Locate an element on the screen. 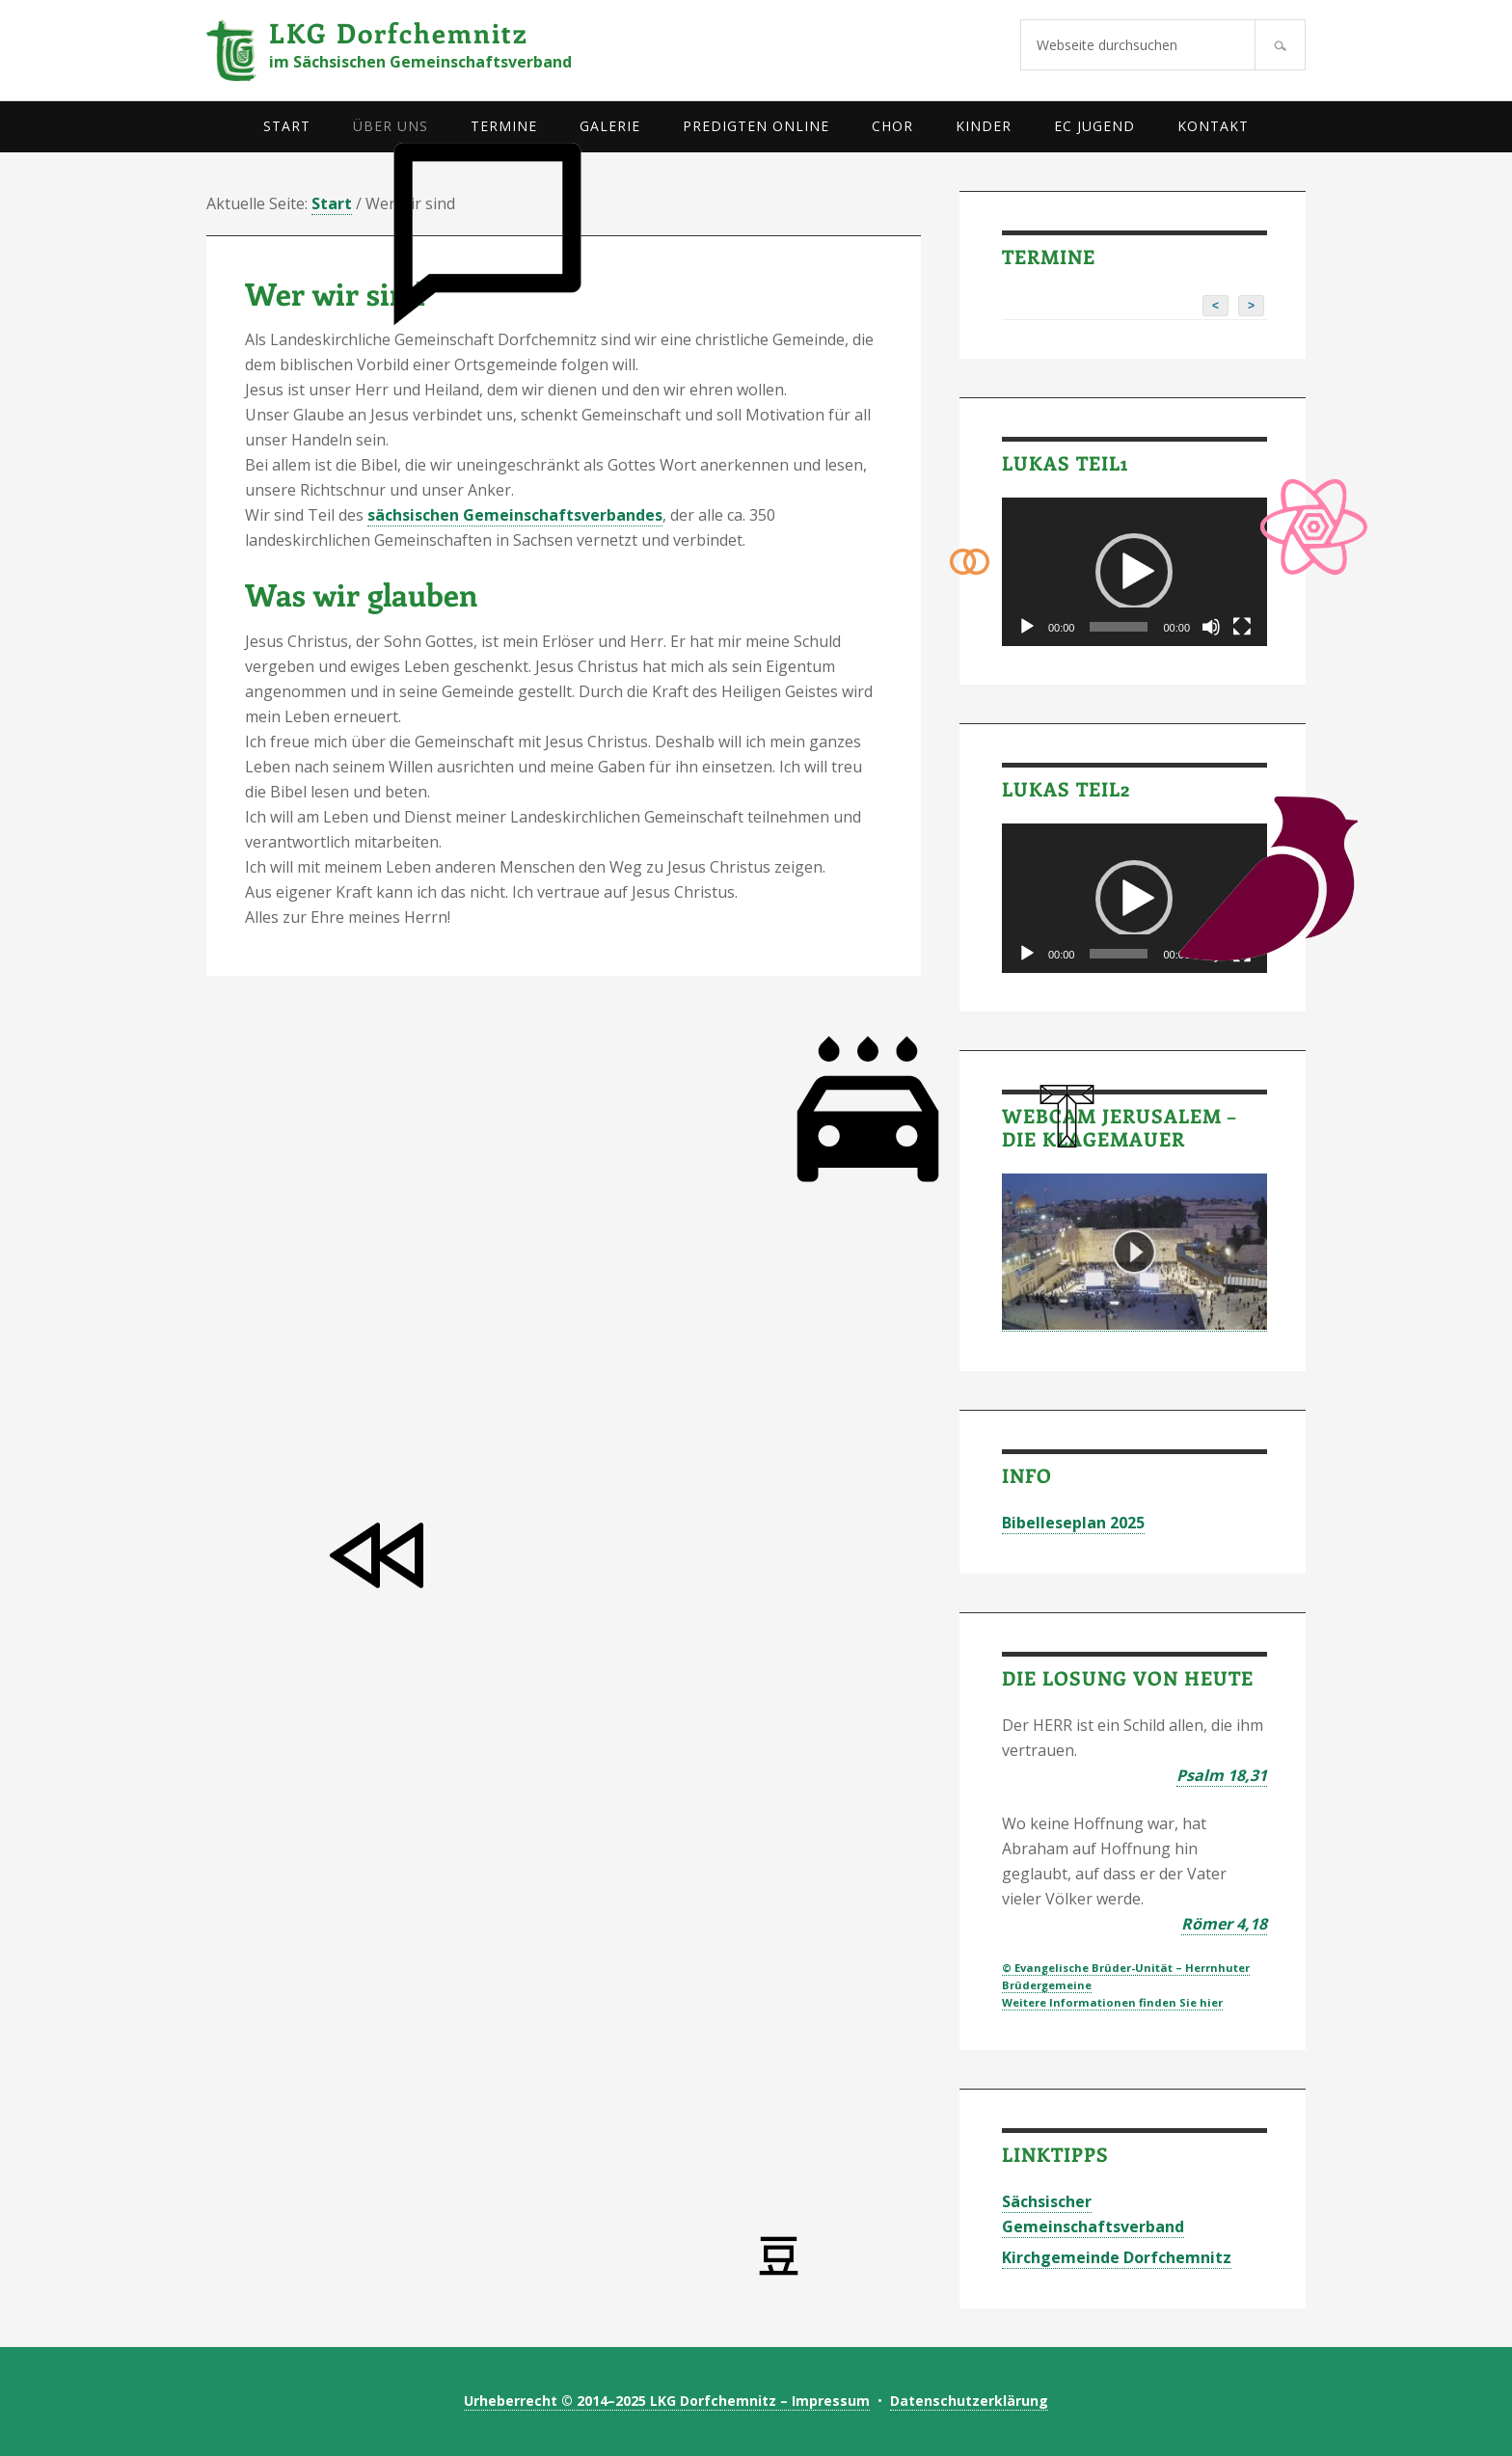 Image resolution: width=1512 pixels, height=2456 pixels. open yuque documentation platform is located at coordinates (1268, 874).